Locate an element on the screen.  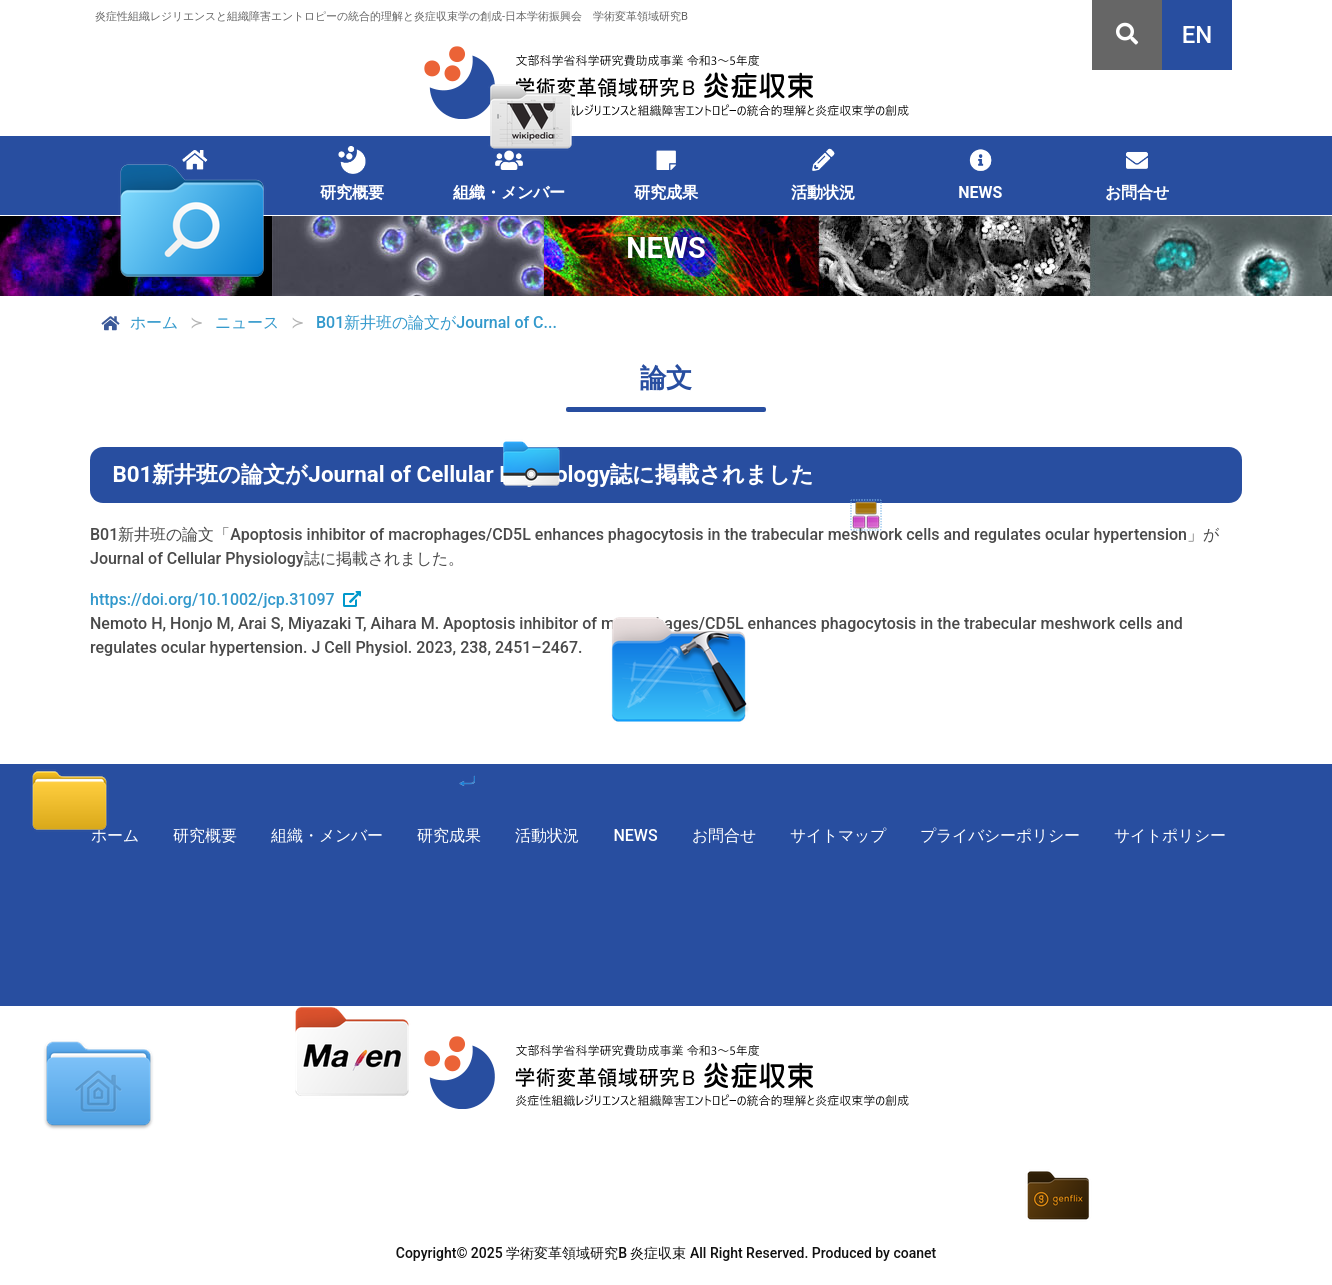
open folder to view files is located at coordinates (69, 800).